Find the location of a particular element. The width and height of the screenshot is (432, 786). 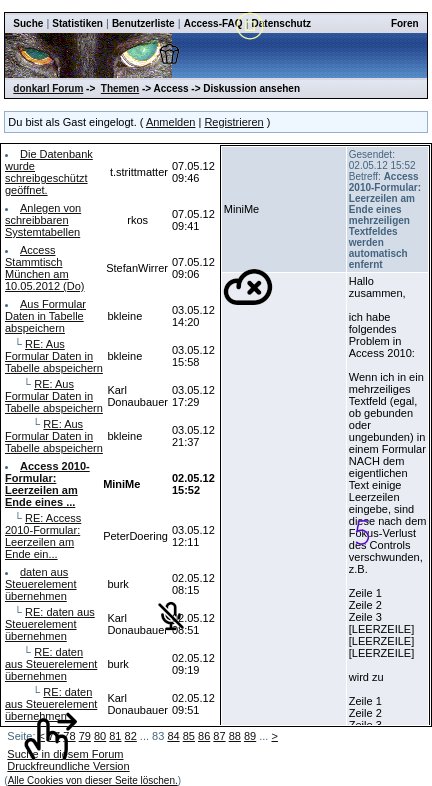

mute your microphone is located at coordinates (171, 616).